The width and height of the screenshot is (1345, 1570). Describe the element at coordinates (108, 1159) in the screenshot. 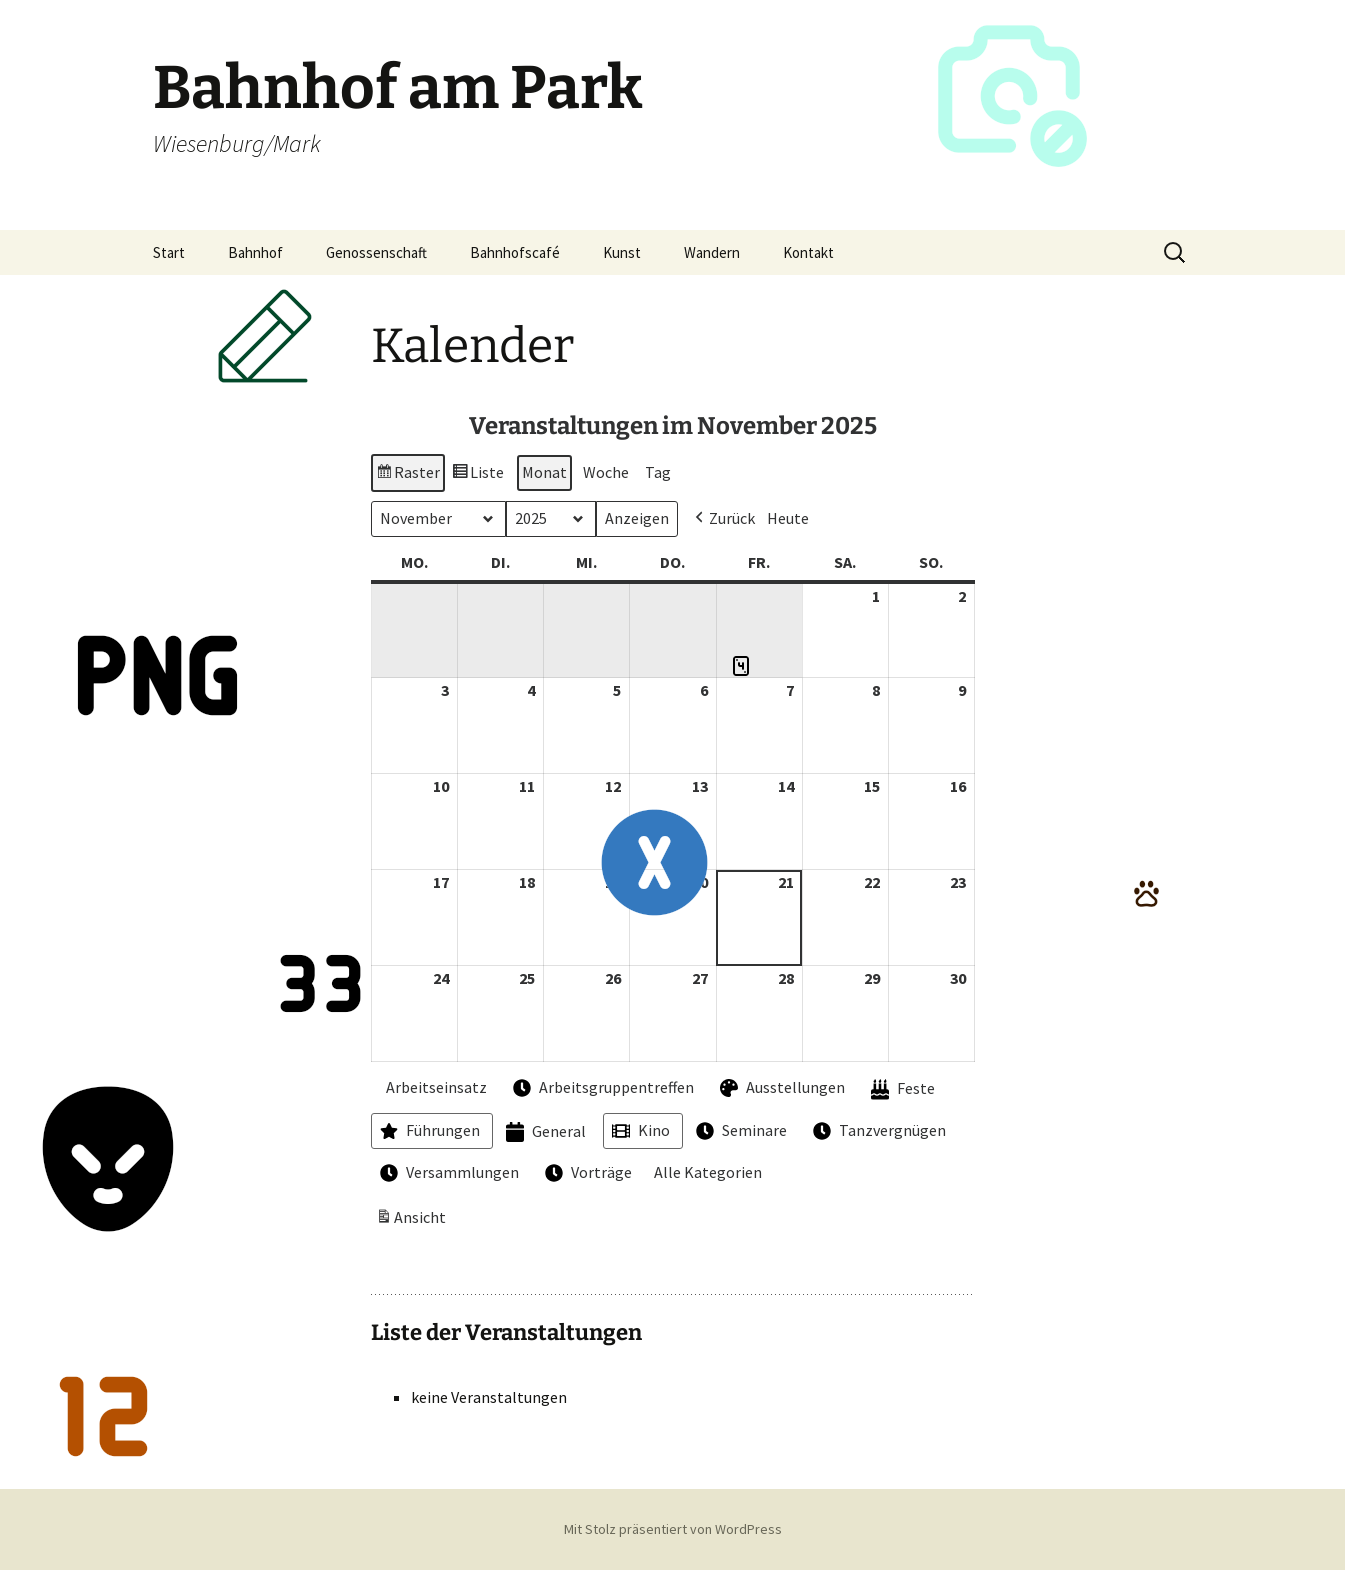

I see `access sci-fi or space-themed content` at that location.